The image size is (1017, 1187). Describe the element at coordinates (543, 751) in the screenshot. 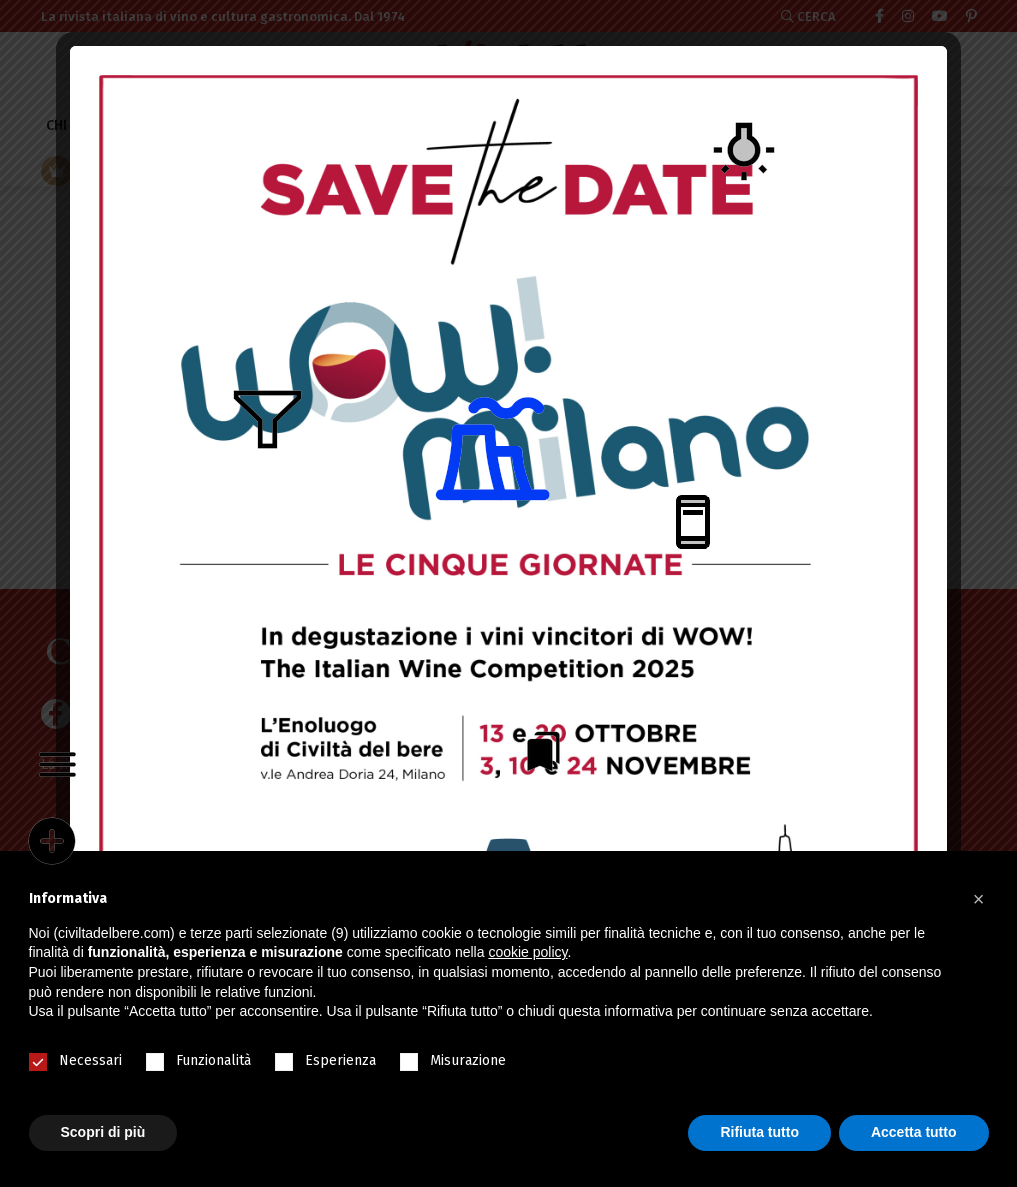

I see `view your saved bookmarks` at that location.